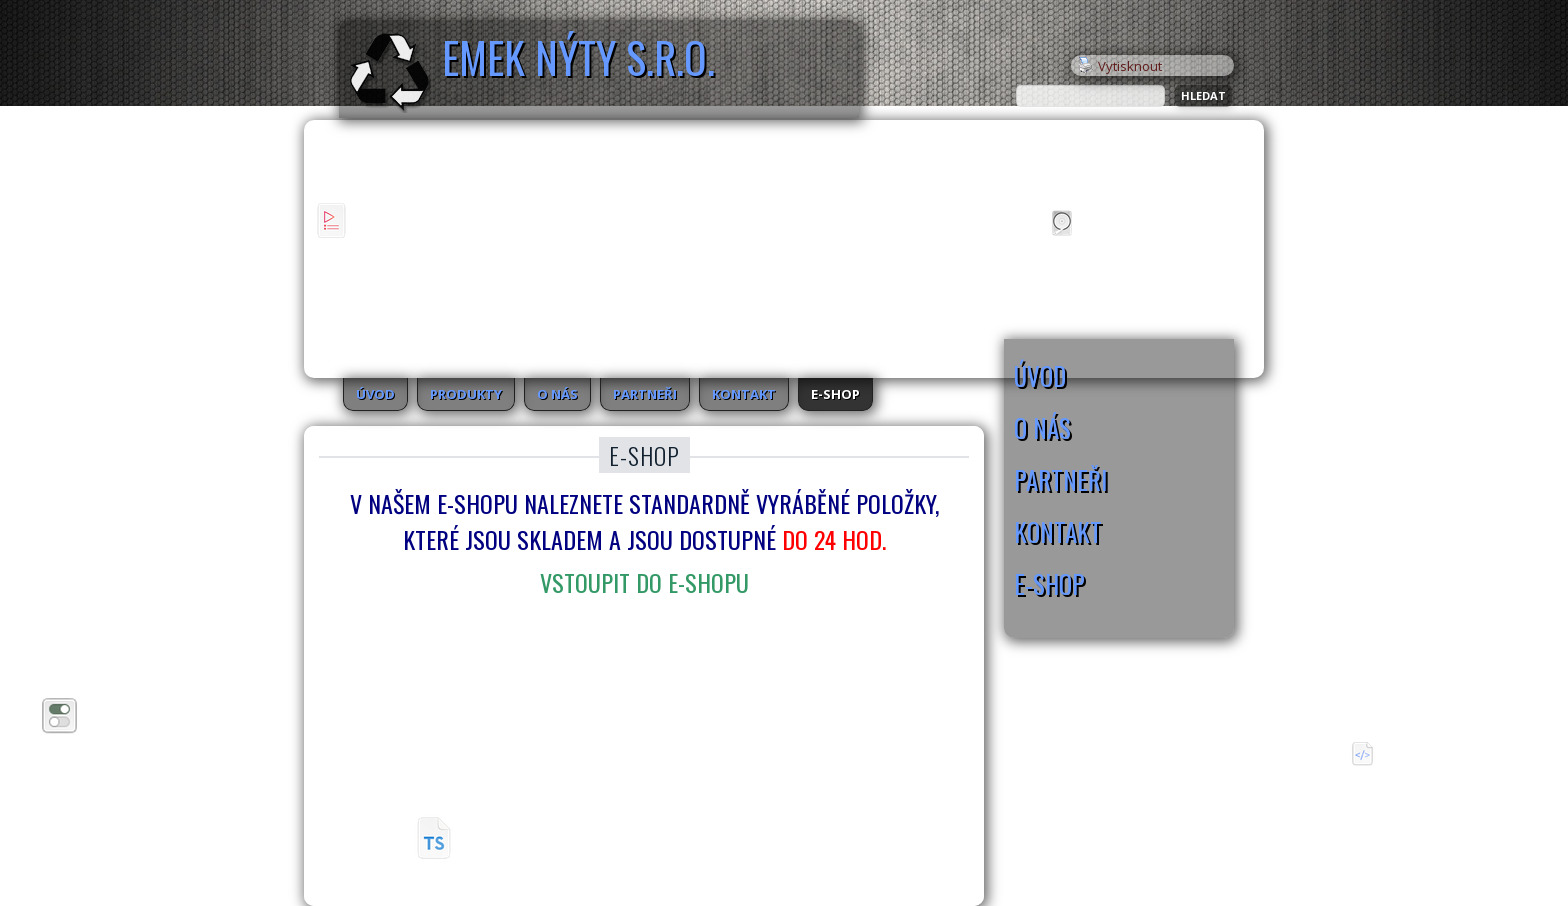  I want to click on open gnome tweaks to customize desktop settings, so click(59, 715).